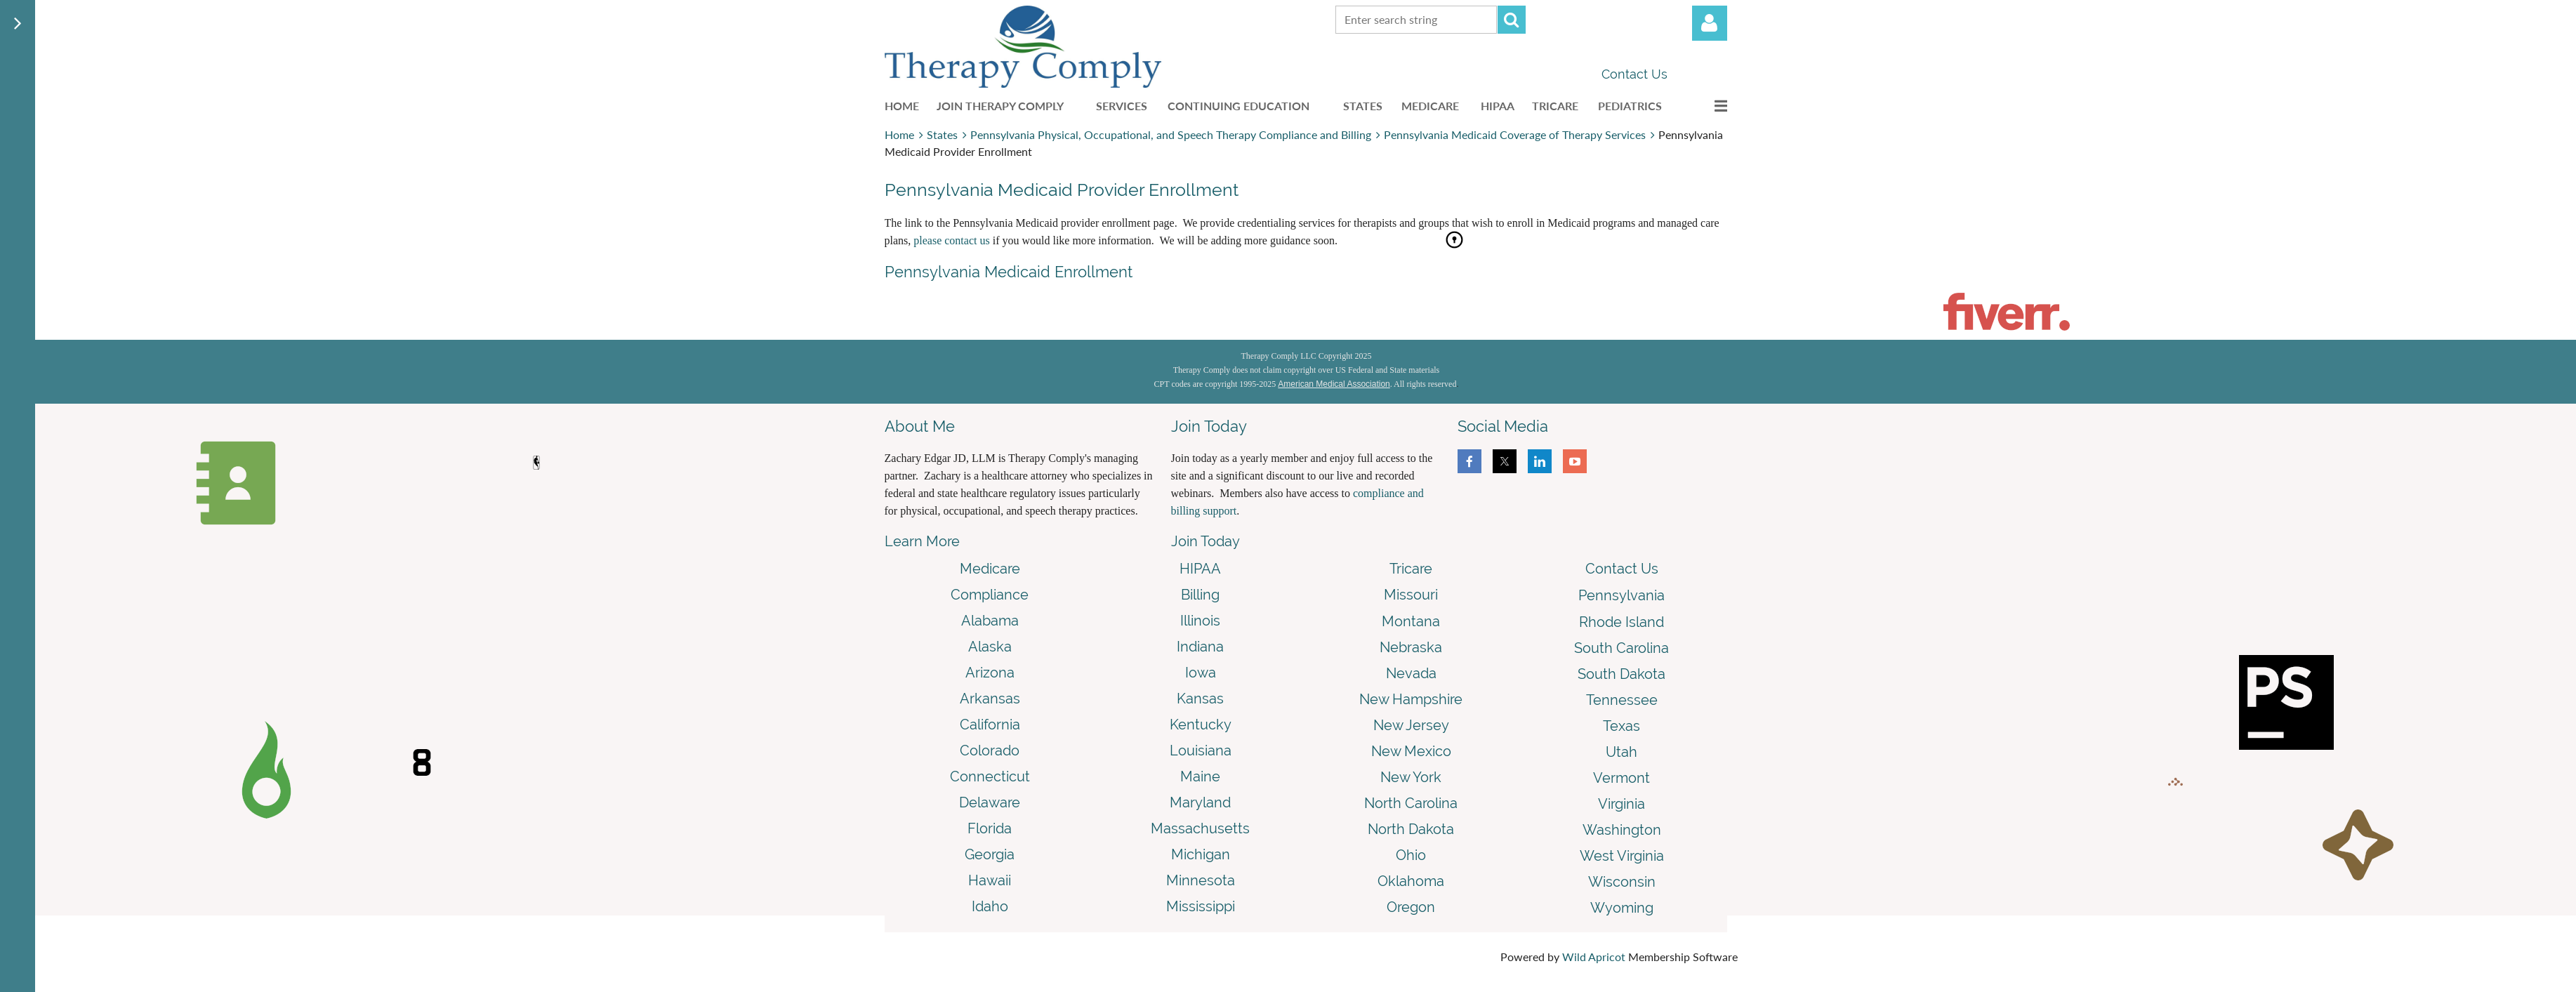 The width and height of the screenshot is (2576, 992). What do you see at coordinates (536, 463) in the screenshot?
I see `open the NBA app` at bounding box center [536, 463].